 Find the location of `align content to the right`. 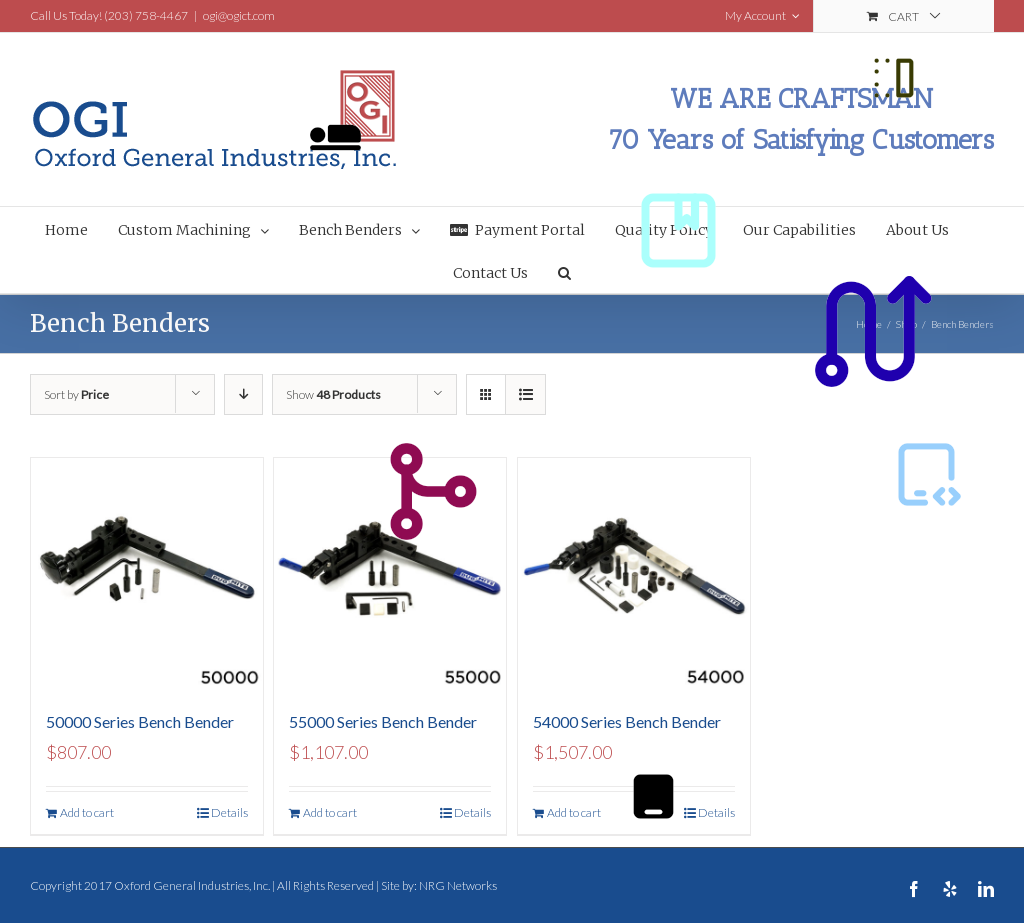

align content to the right is located at coordinates (894, 78).